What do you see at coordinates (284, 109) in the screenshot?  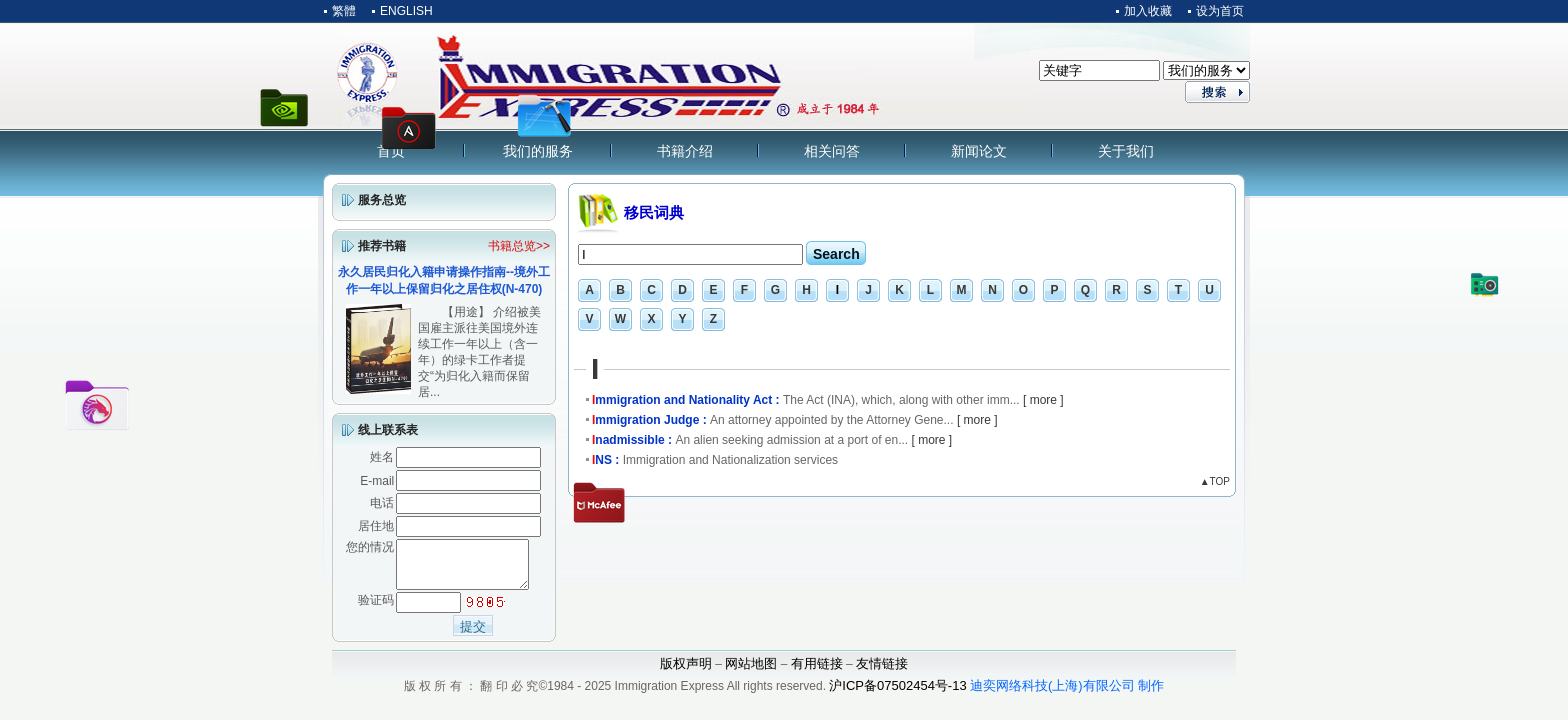 I see `open nvidia files folder` at bounding box center [284, 109].